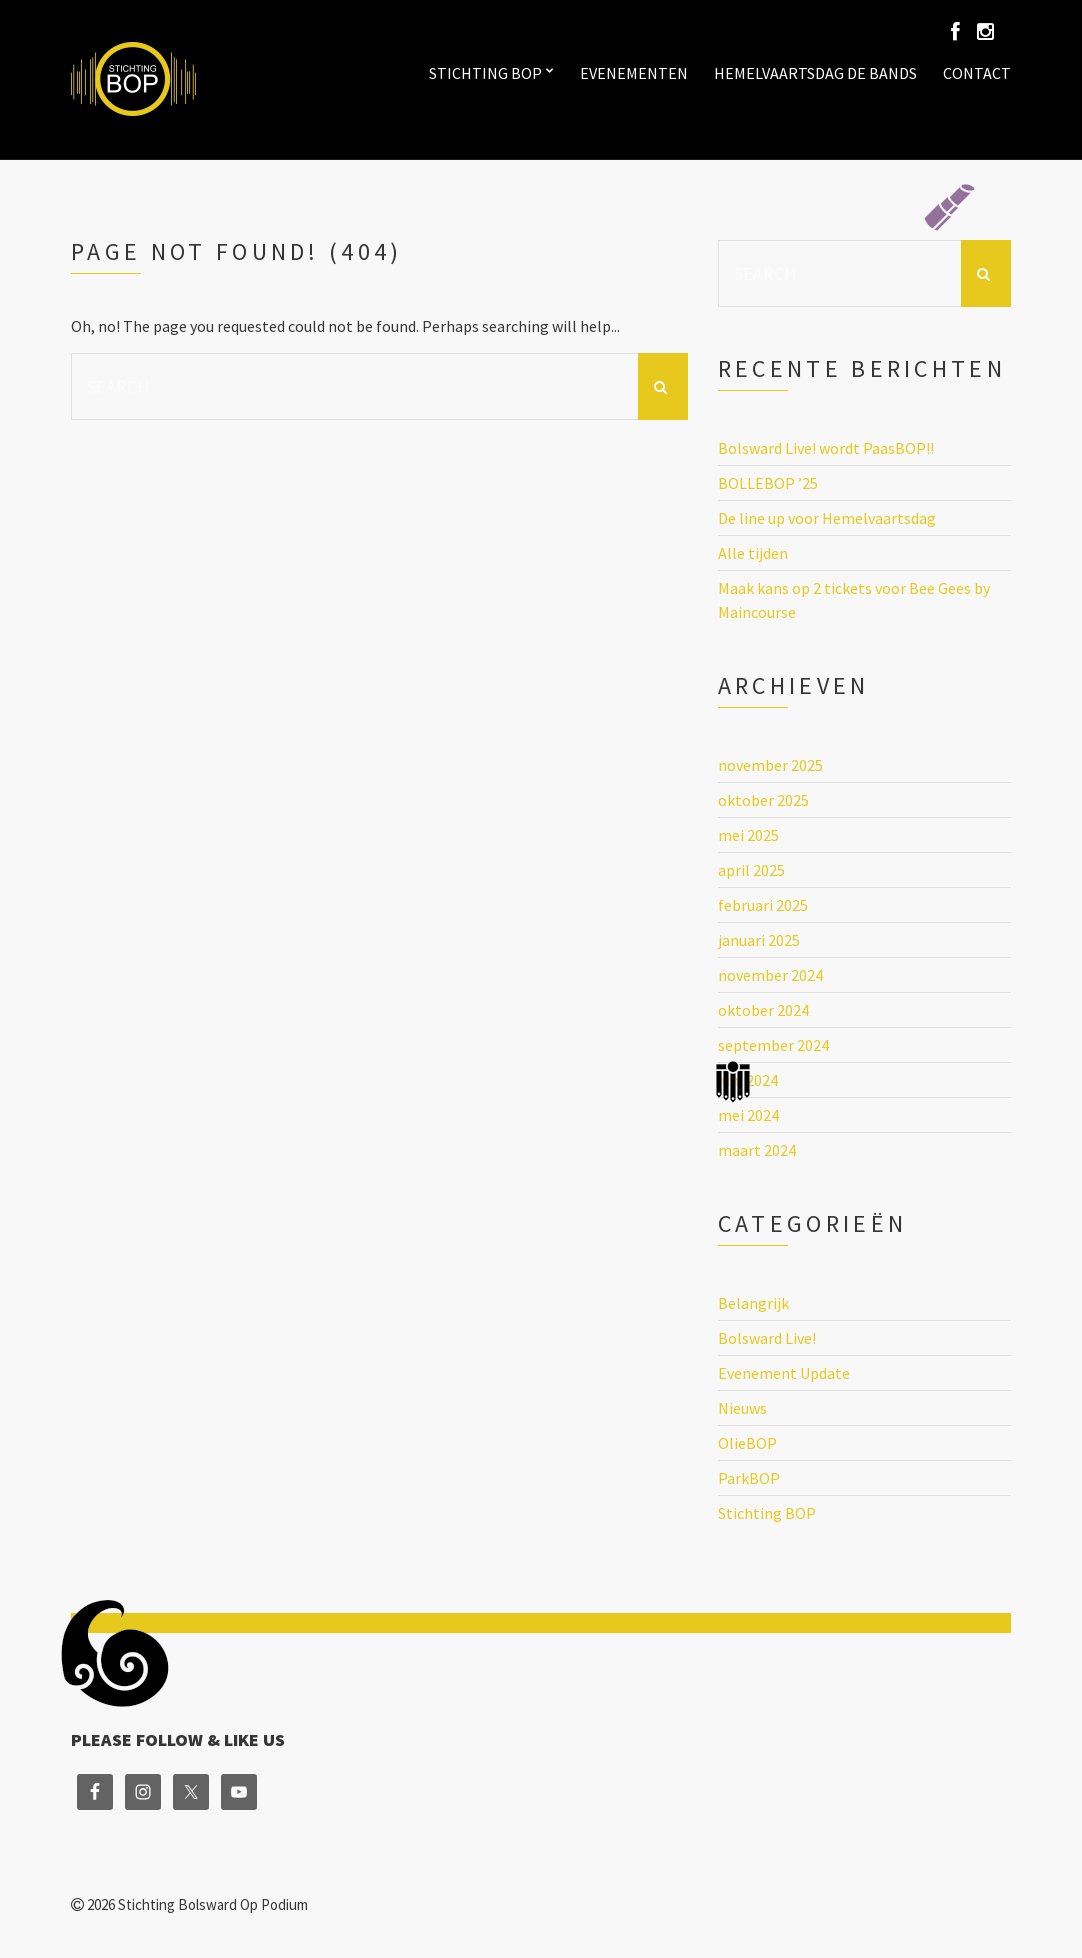 This screenshot has width=1082, height=1958. What do you see at coordinates (733, 1082) in the screenshot?
I see `select ancient roman armor piece` at bounding box center [733, 1082].